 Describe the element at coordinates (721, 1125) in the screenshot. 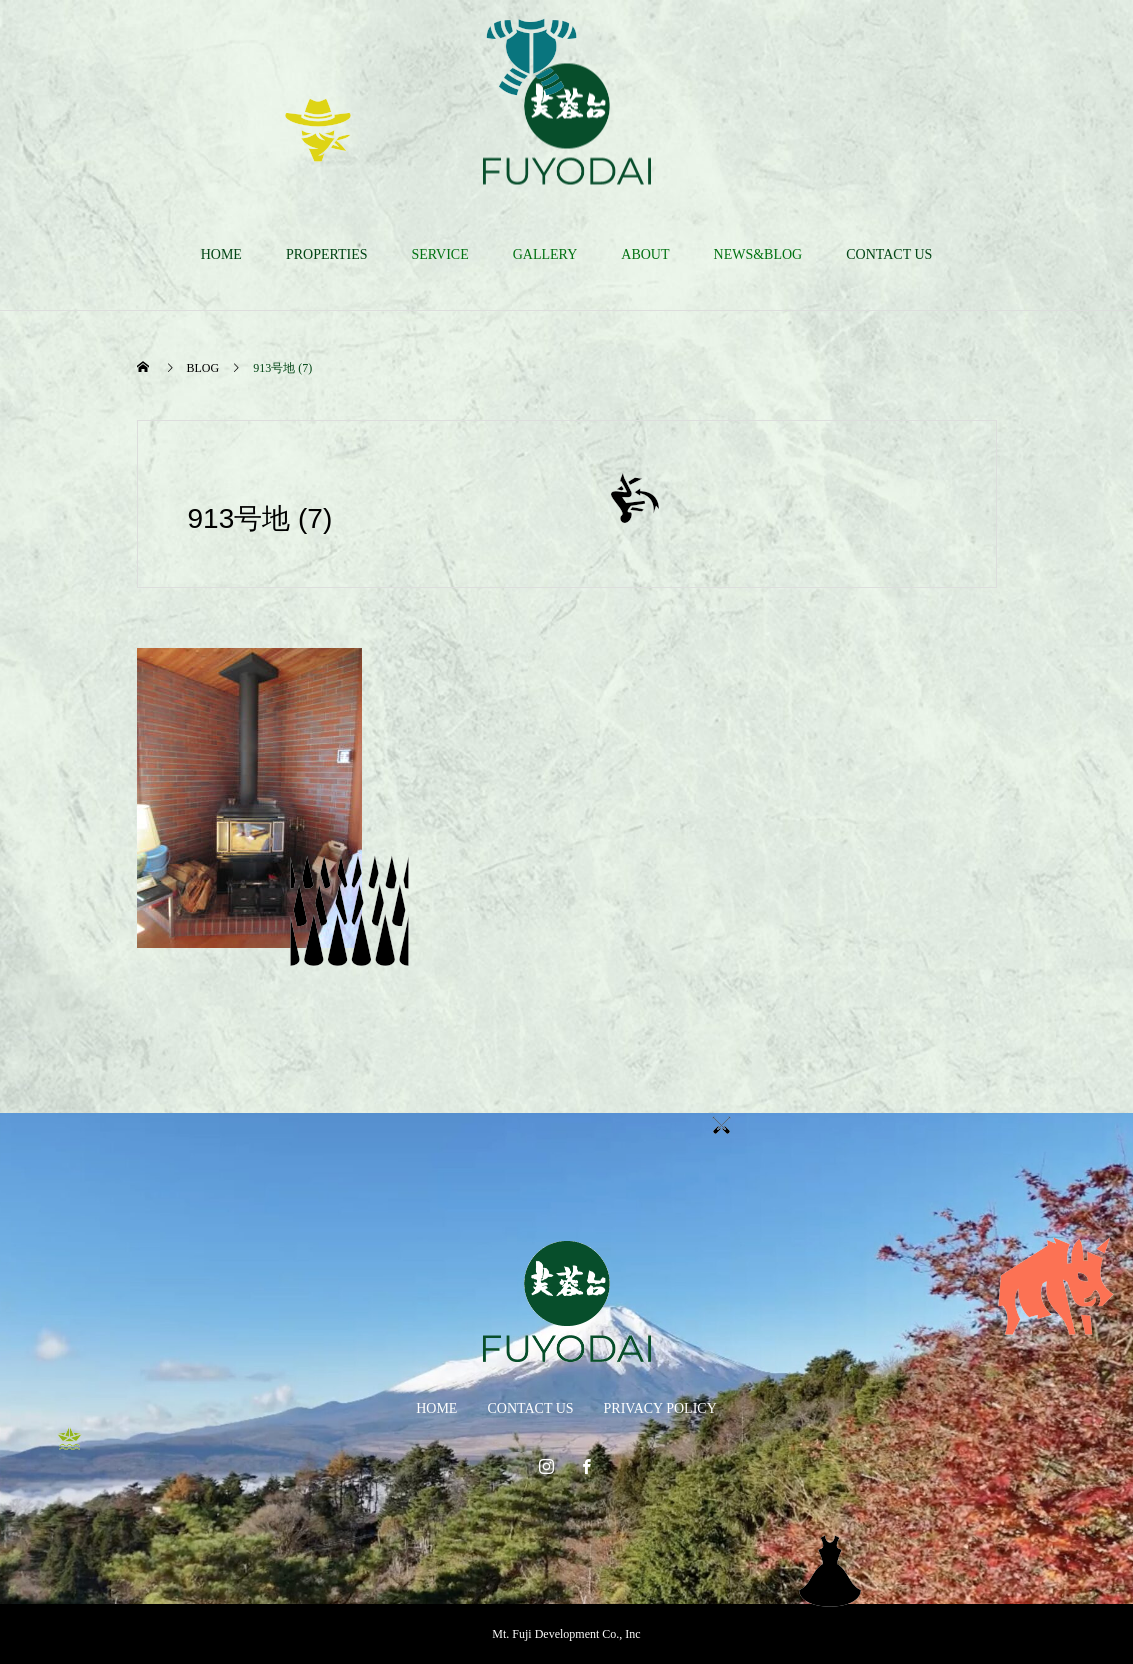

I see `access water sports or kayaking activities` at that location.